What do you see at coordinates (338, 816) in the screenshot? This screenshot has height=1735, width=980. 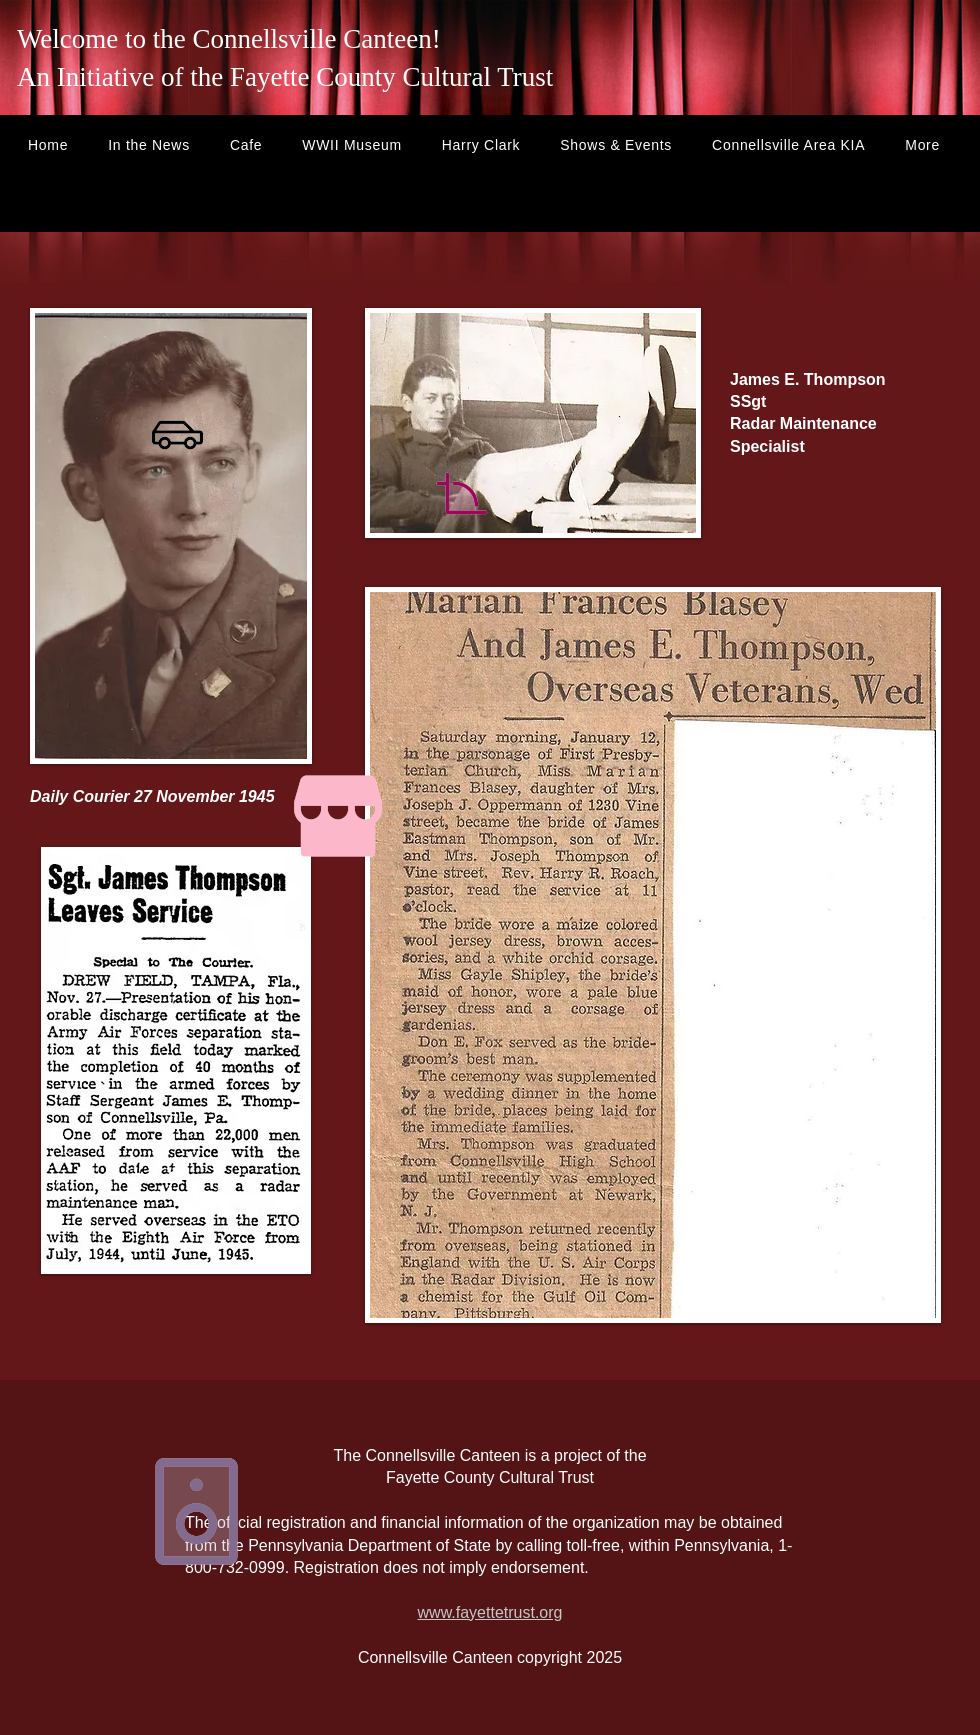 I see `browse or open the store` at bounding box center [338, 816].